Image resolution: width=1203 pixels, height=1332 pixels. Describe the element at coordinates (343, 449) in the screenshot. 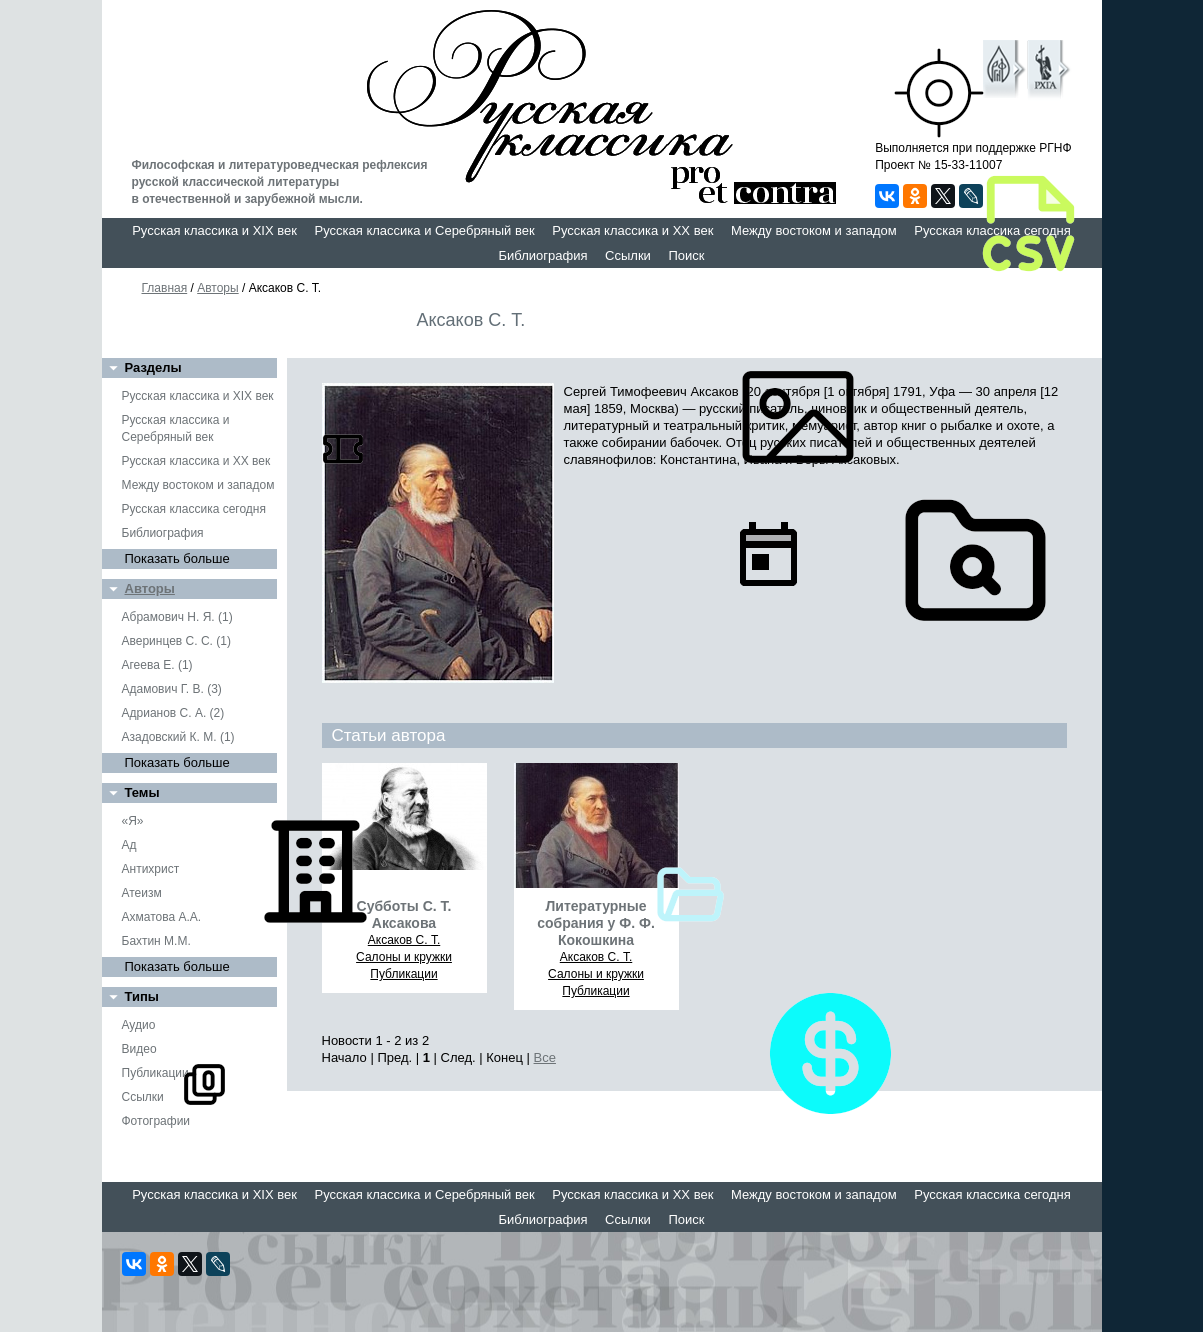

I see `view your tickets or passes` at that location.